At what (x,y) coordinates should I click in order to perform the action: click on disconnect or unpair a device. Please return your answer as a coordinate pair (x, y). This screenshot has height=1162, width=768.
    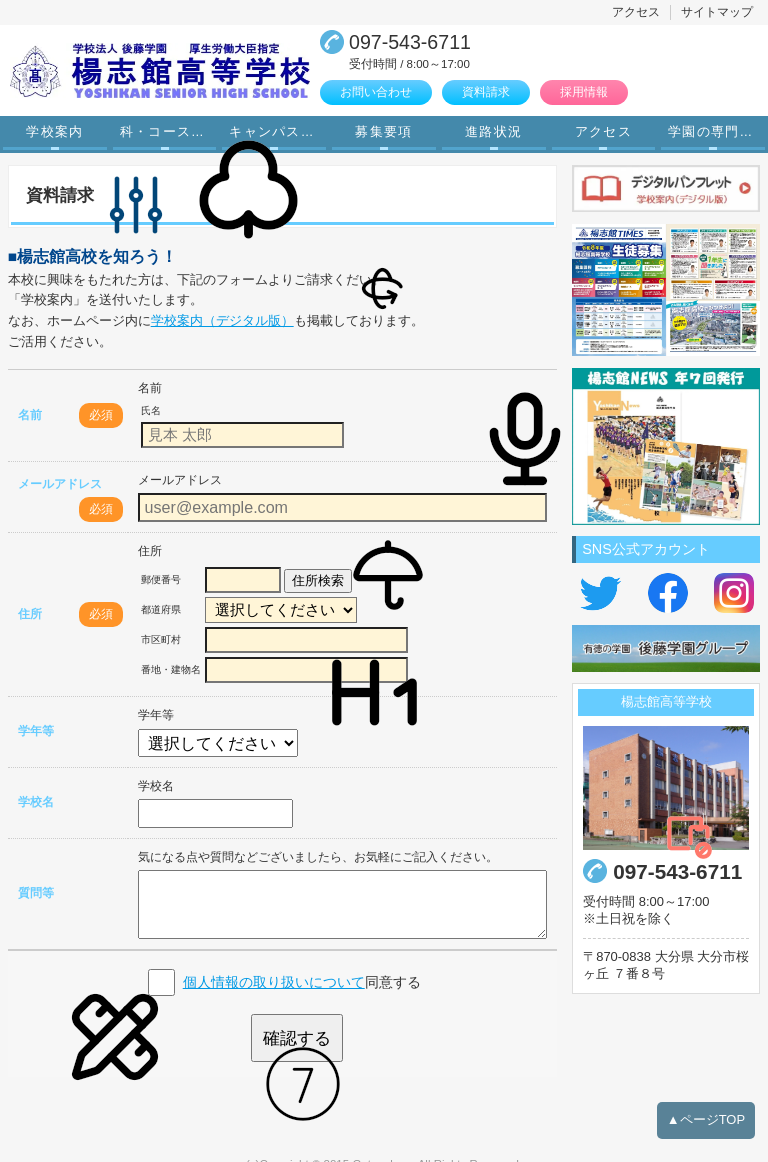
    Looking at the image, I should click on (688, 835).